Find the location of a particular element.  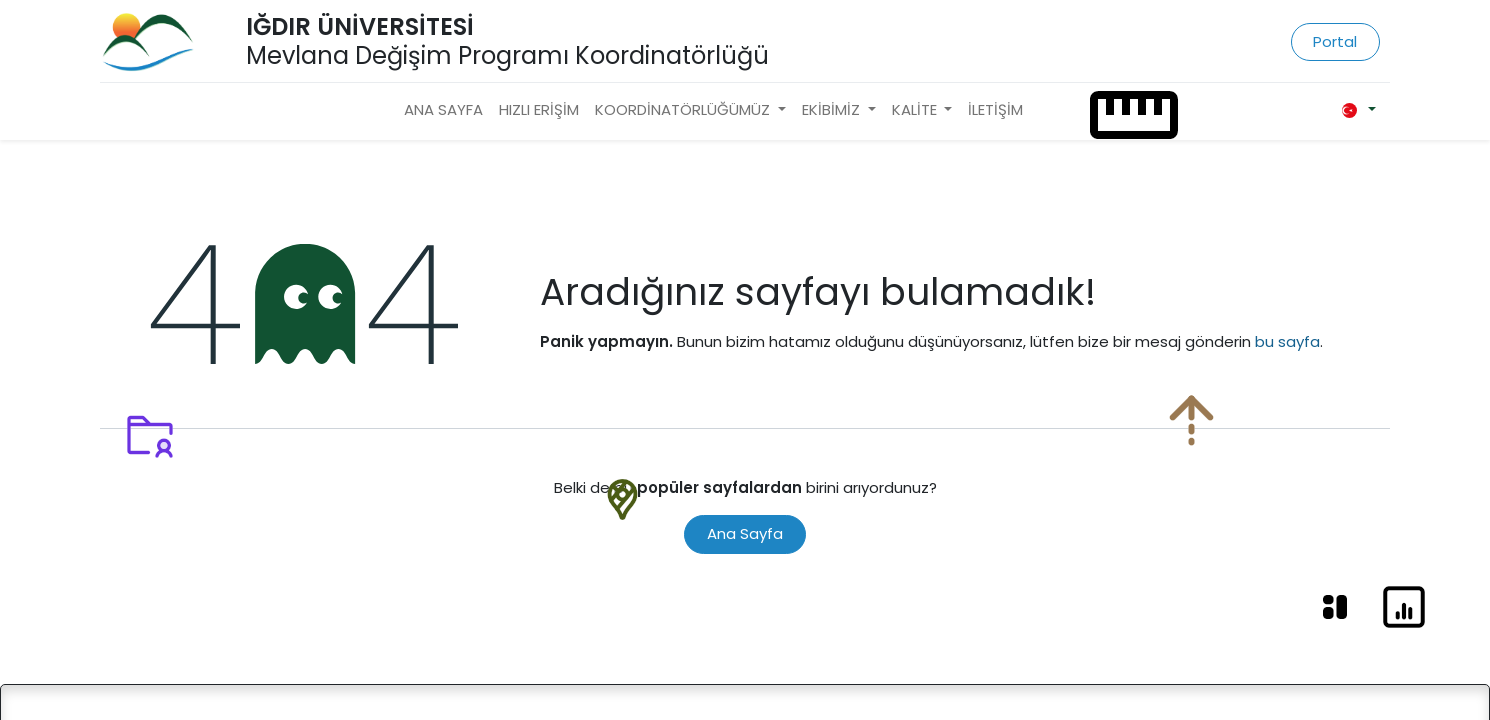

open google maps is located at coordinates (622, 499).